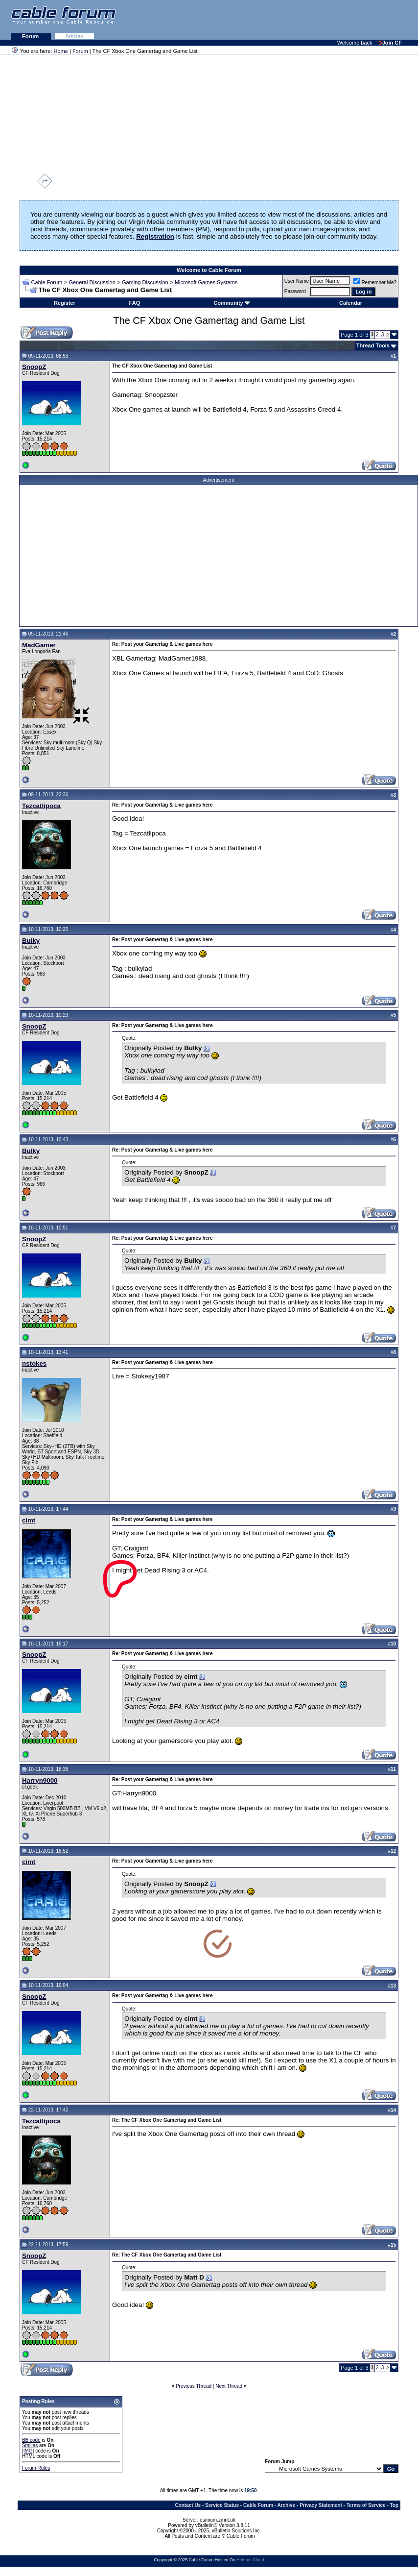  Describe the element at coordinates (81, 715) in the screenshot. I see `exit fullscreen mode` at that location.